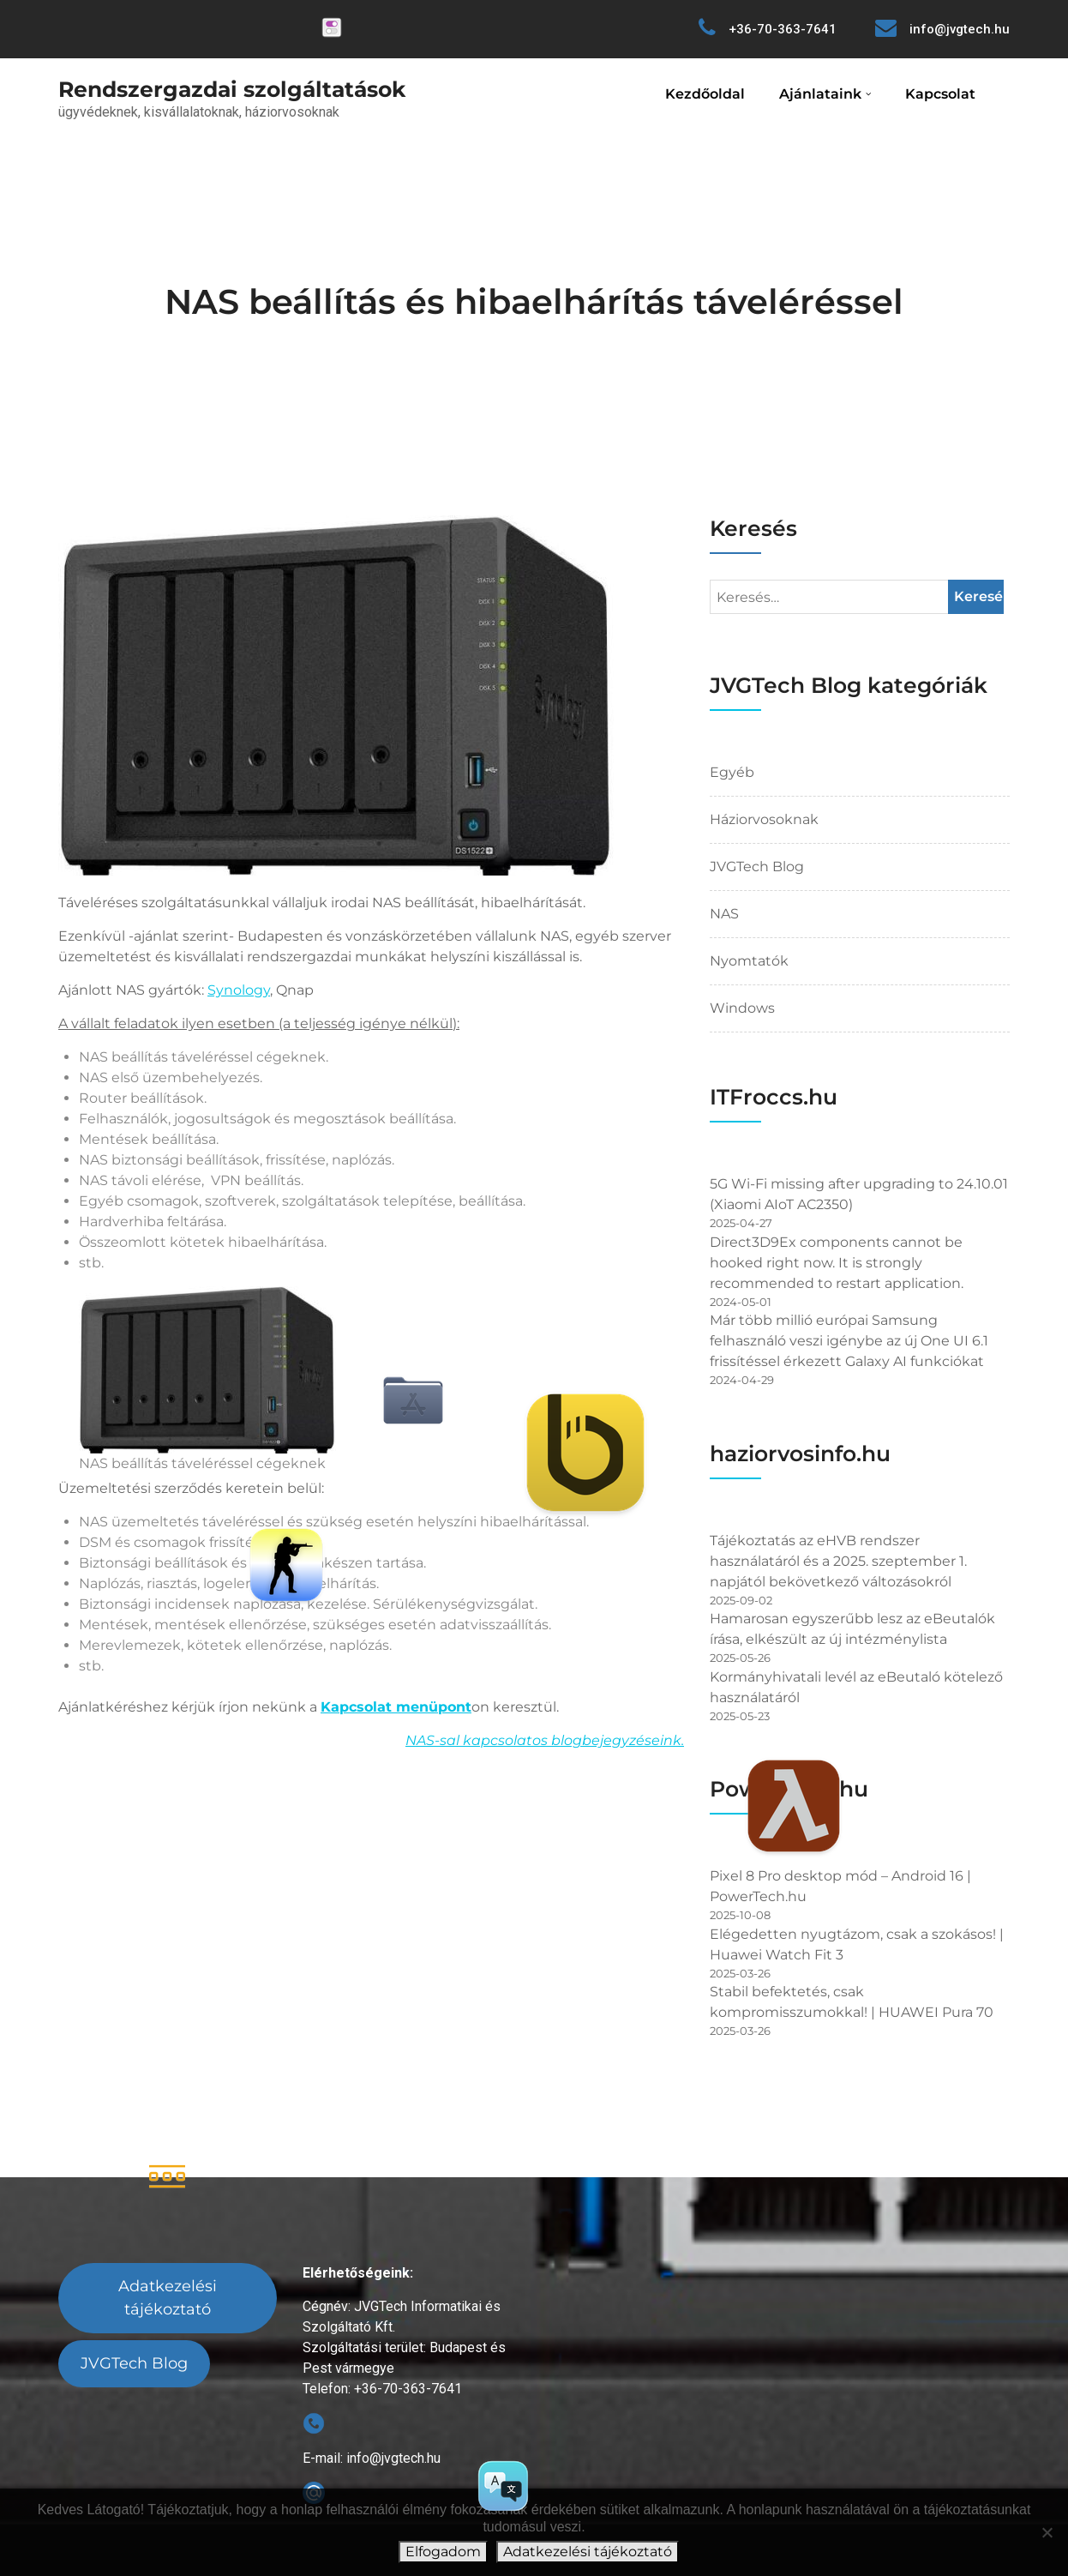 This screenshot has height=2576, width=1068. Describe the element at coordinates (167, 2176) in the screenshot. I see `access toolbar preferences` at that location.